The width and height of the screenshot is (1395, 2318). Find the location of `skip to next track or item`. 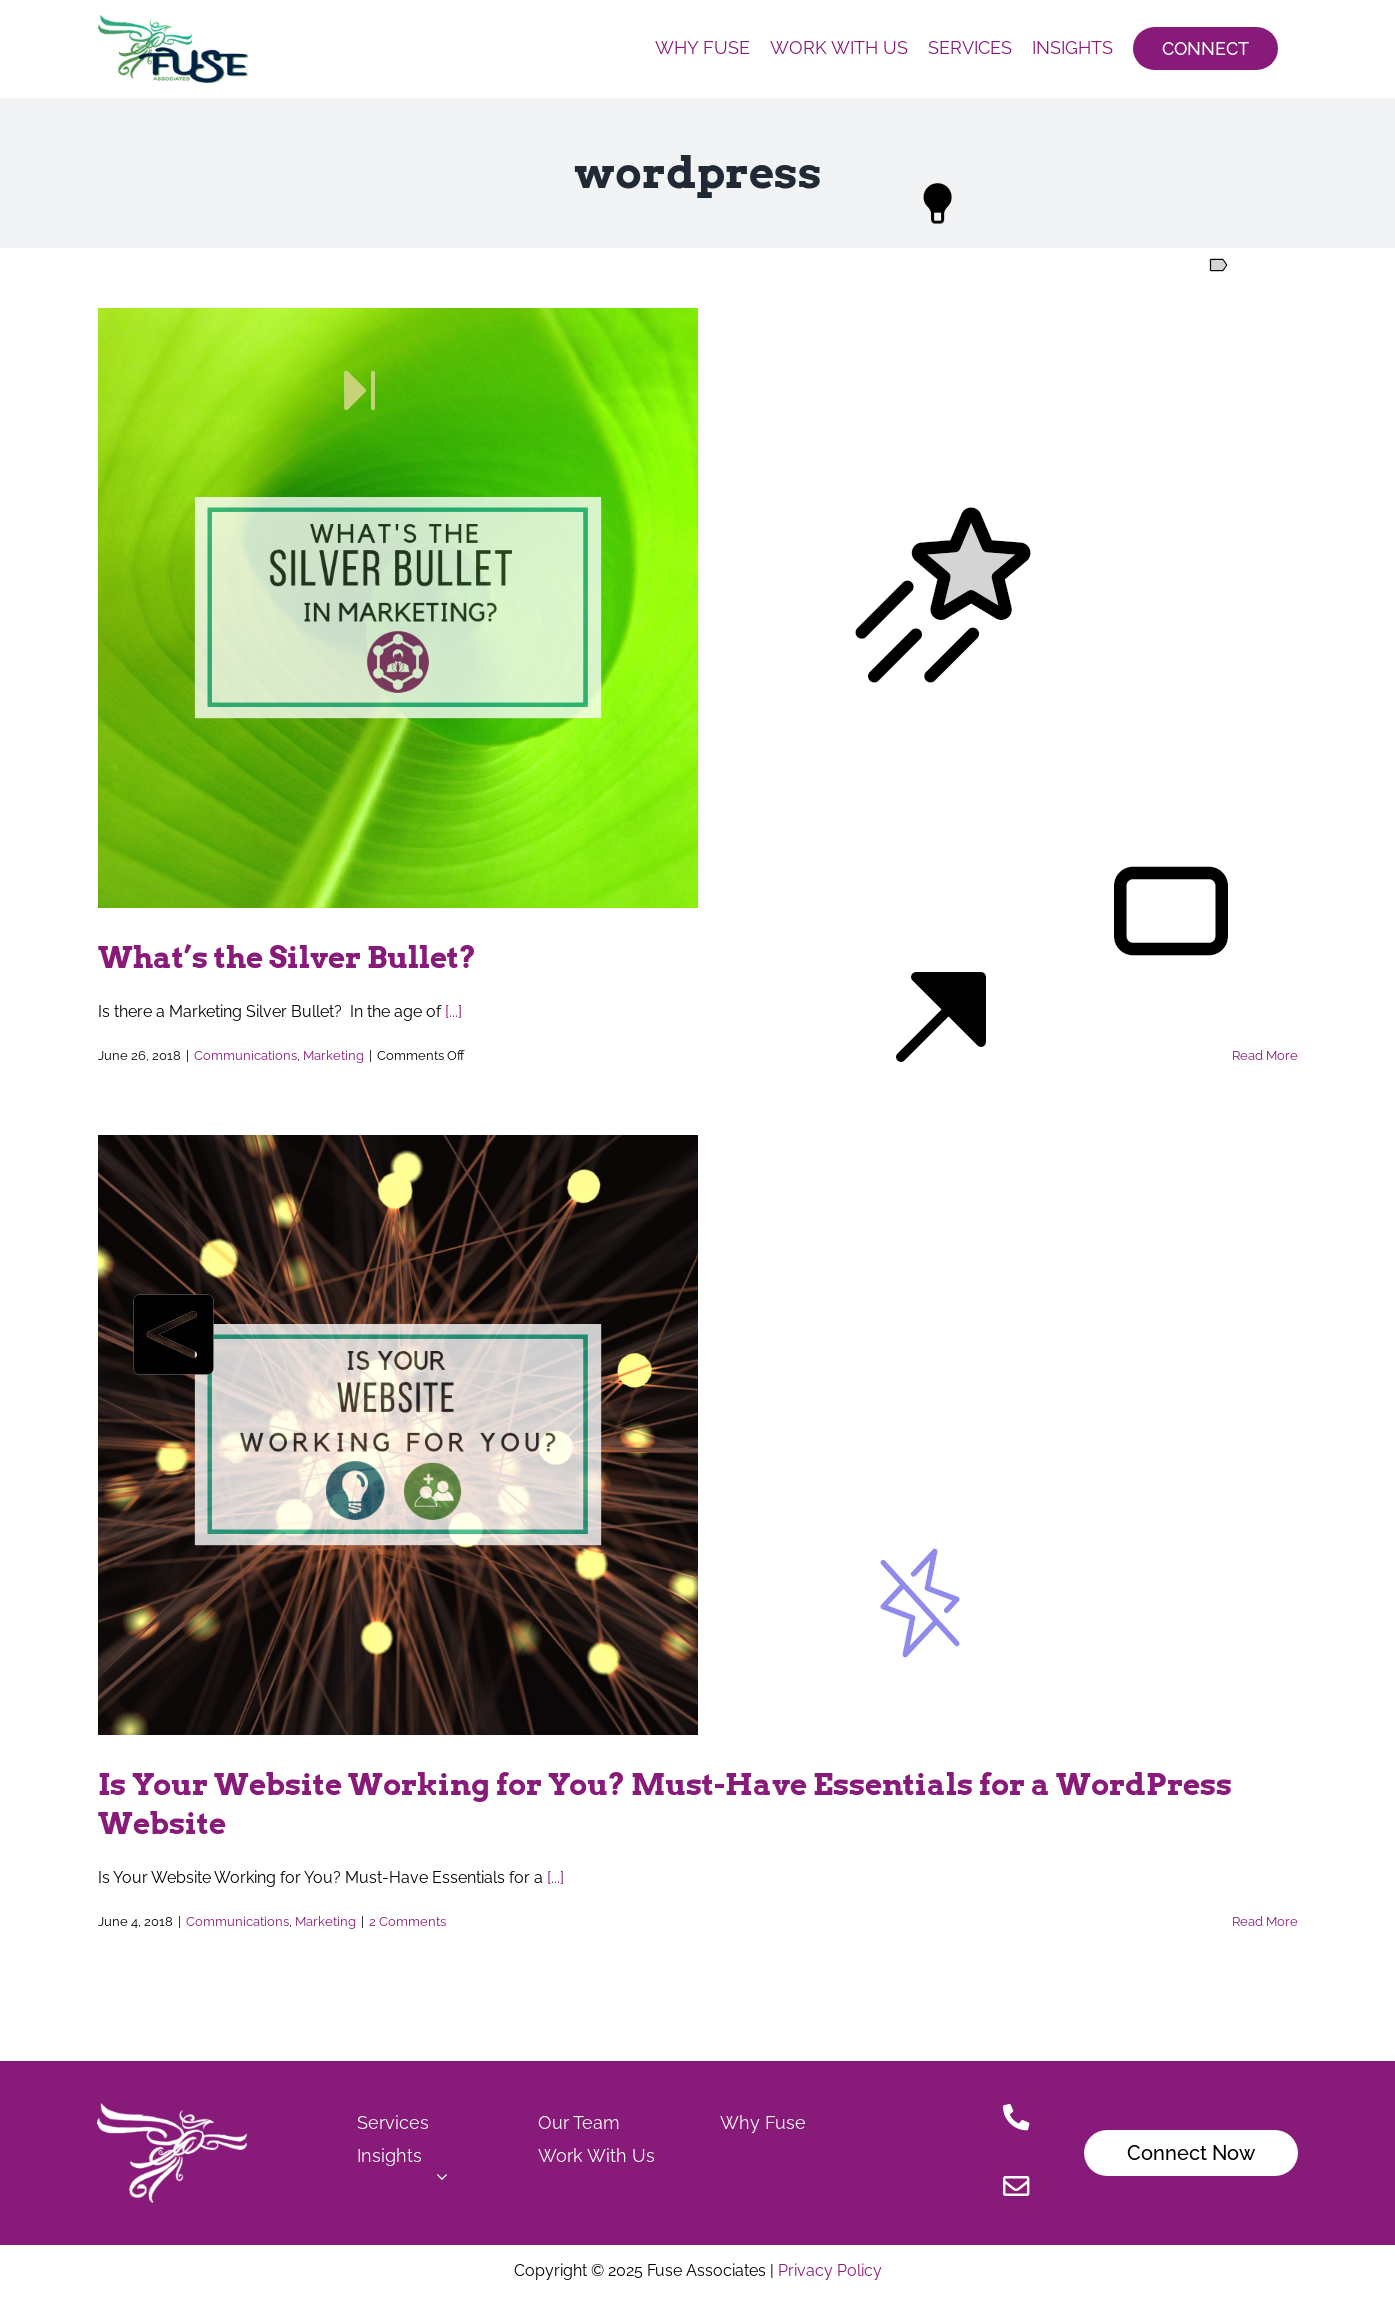

skip to next track or item is located at coordinates (360, 390).